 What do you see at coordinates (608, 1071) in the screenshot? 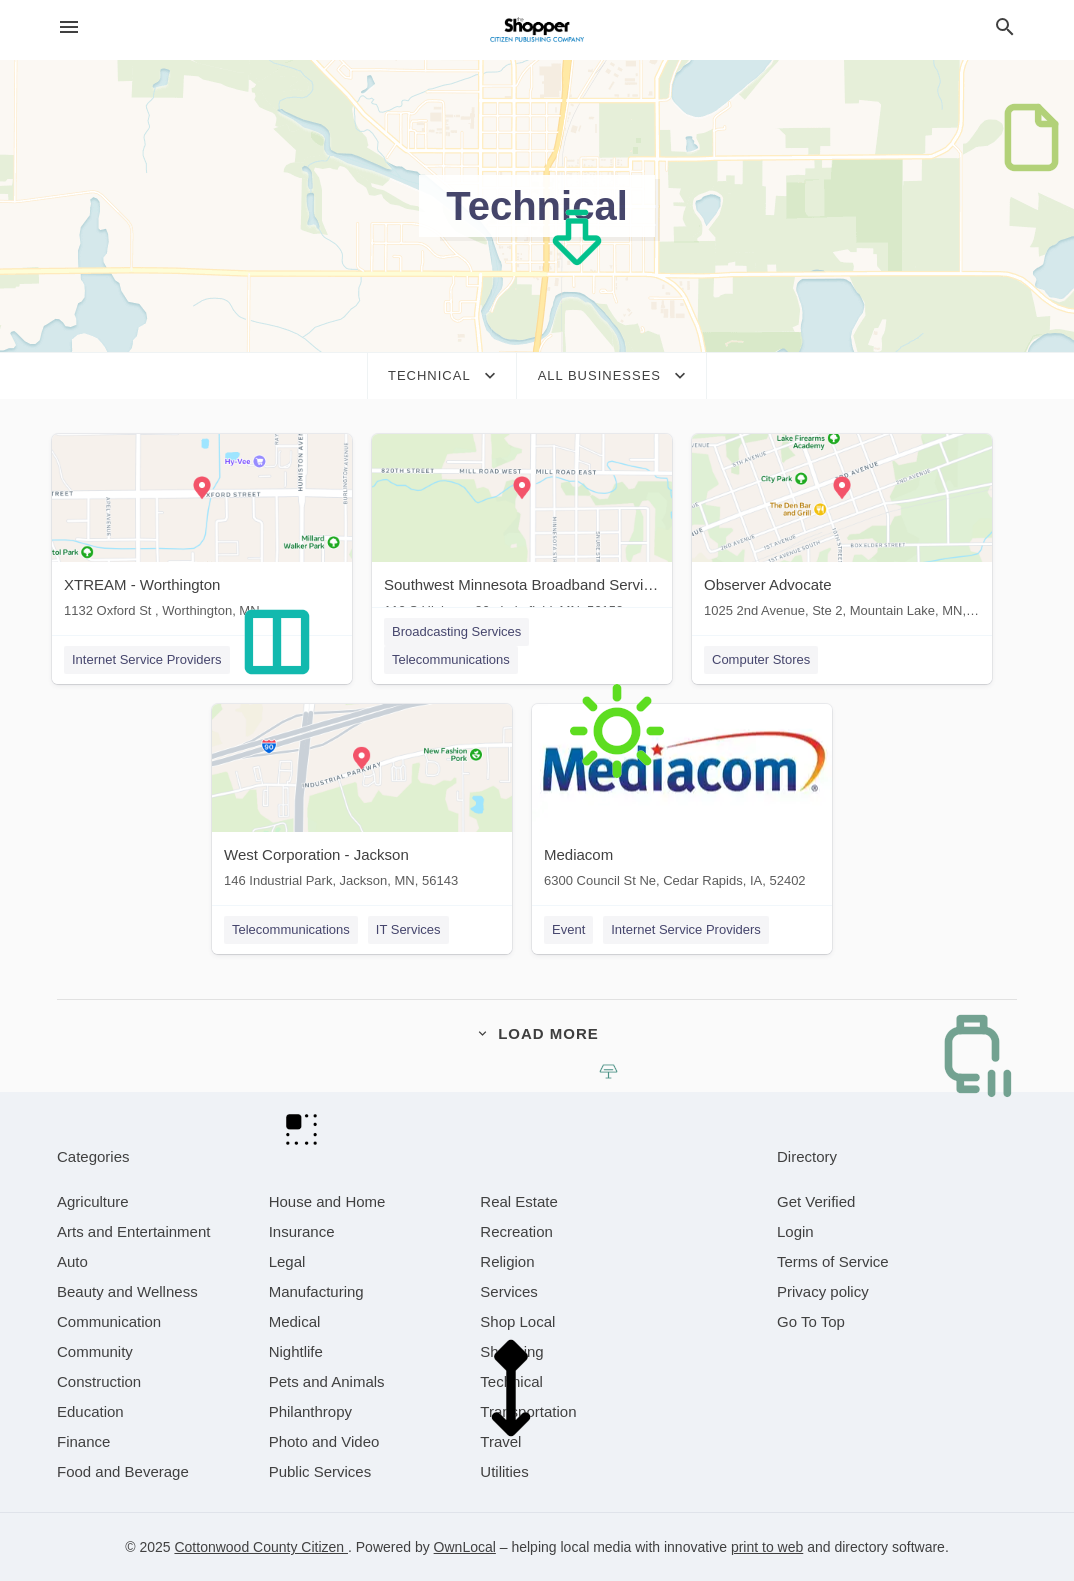
I see `access presentation mode` at bounding box center [608, 1071].